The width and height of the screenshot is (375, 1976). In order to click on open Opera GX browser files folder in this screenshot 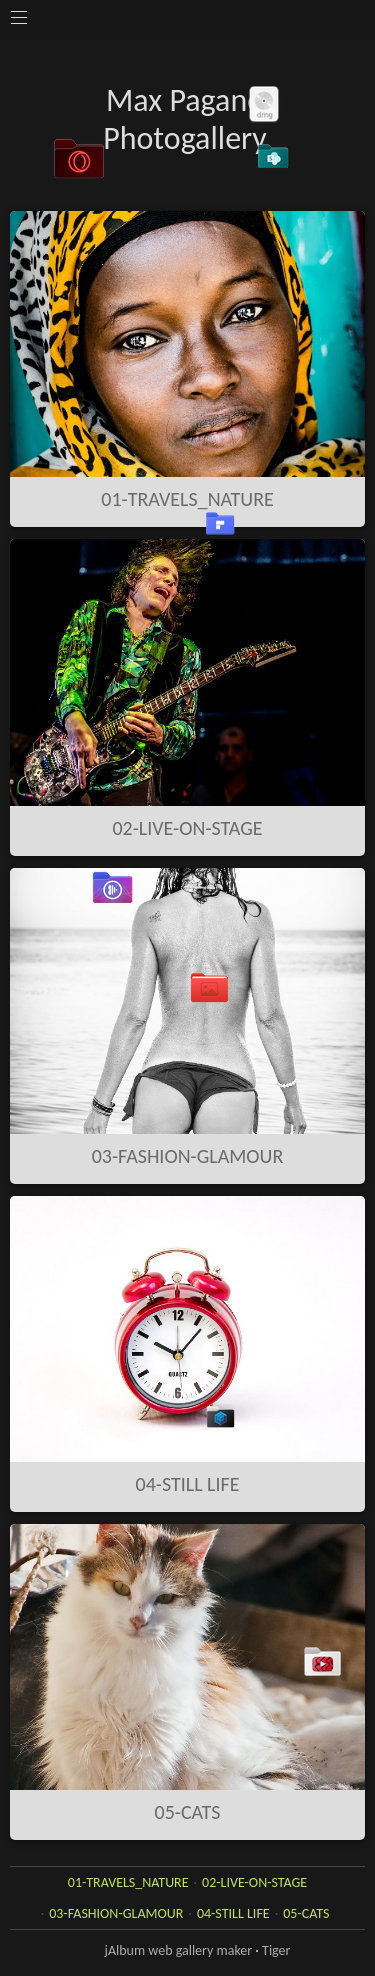, I will do `click(79, 160)`.